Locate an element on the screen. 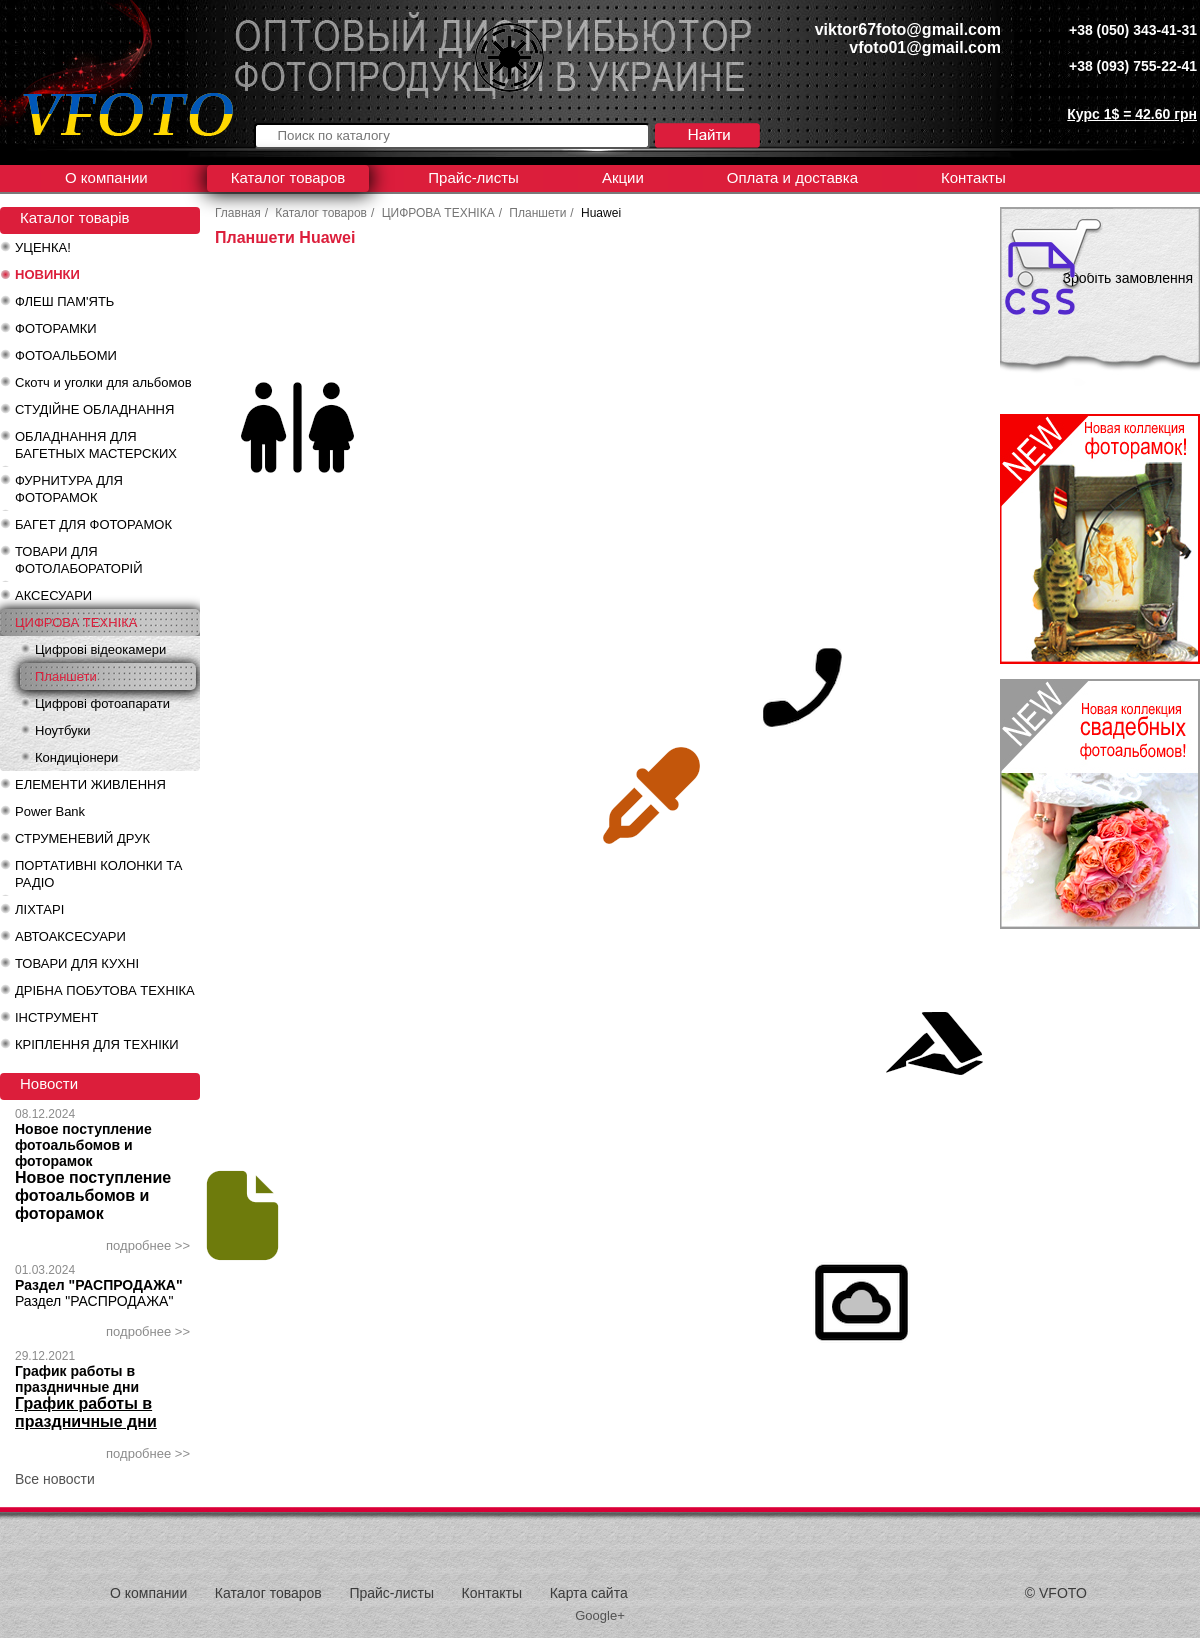 The height and width of the screenshot is (1638, 1200). accusoft company logo is located at coordinates (934, 1043).